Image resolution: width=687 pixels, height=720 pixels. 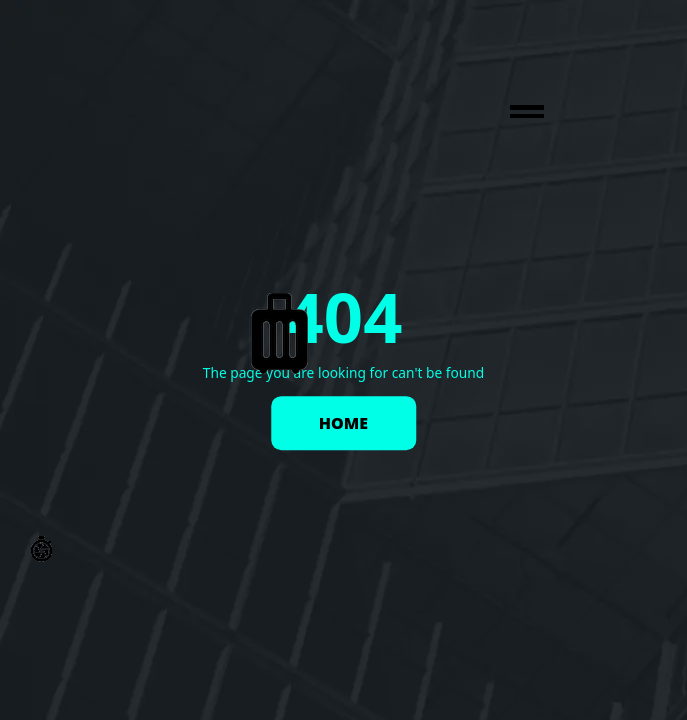 I want to click on drag to reorder items in a list, so click(x=527, y=112).